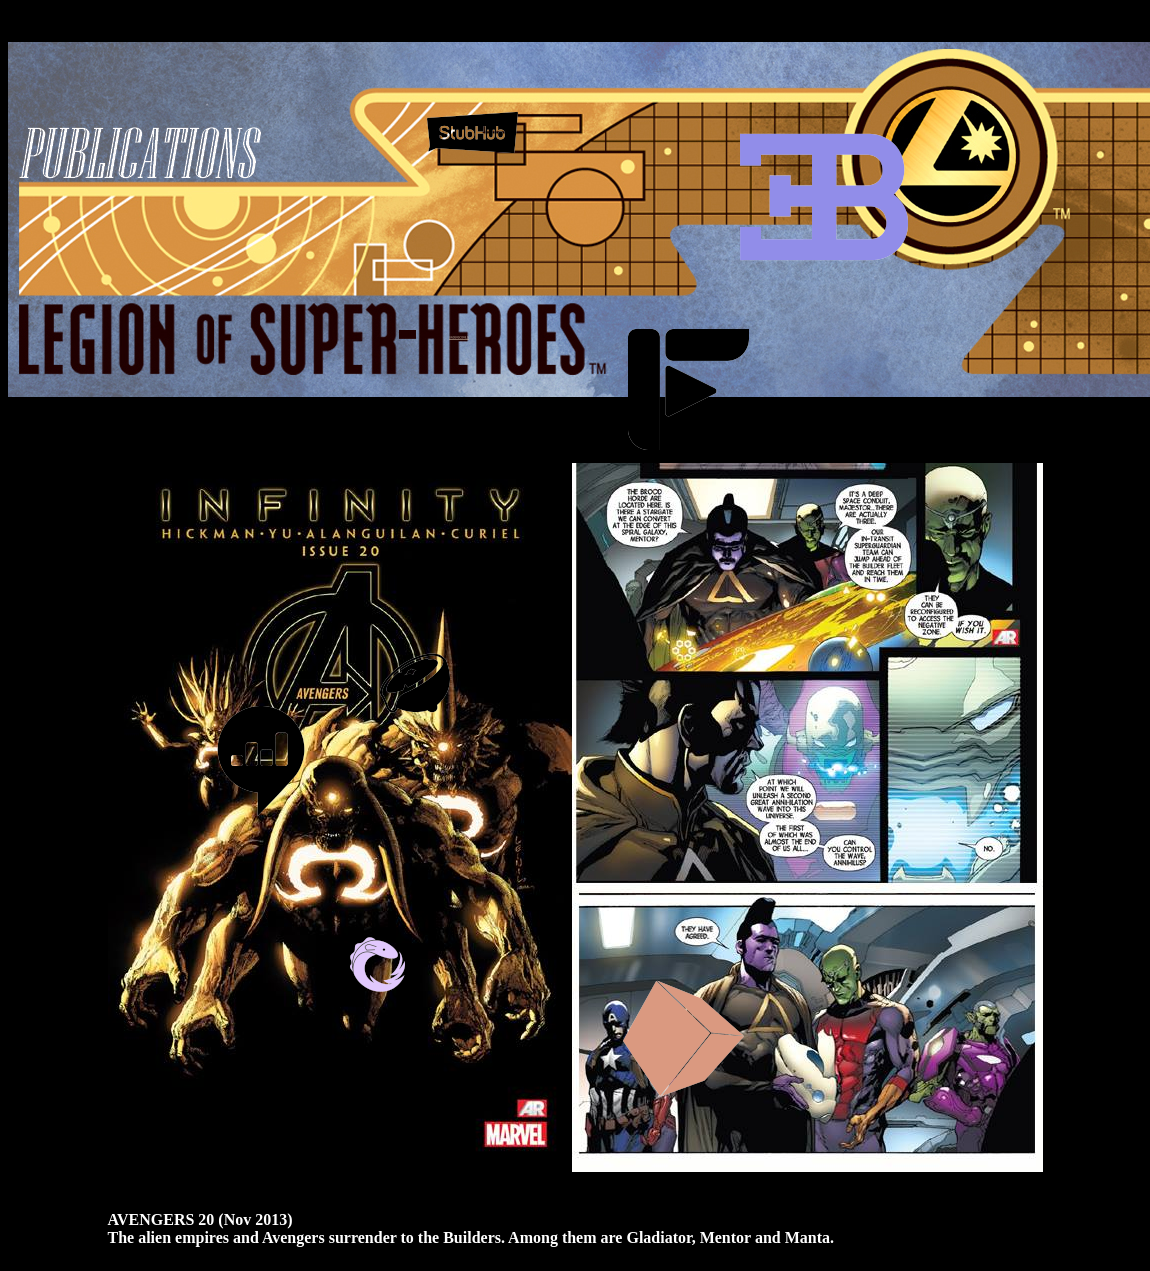  Describe the element at coordinates (472, 132) in the screenshot. I see `open the StubHub app` at that location.